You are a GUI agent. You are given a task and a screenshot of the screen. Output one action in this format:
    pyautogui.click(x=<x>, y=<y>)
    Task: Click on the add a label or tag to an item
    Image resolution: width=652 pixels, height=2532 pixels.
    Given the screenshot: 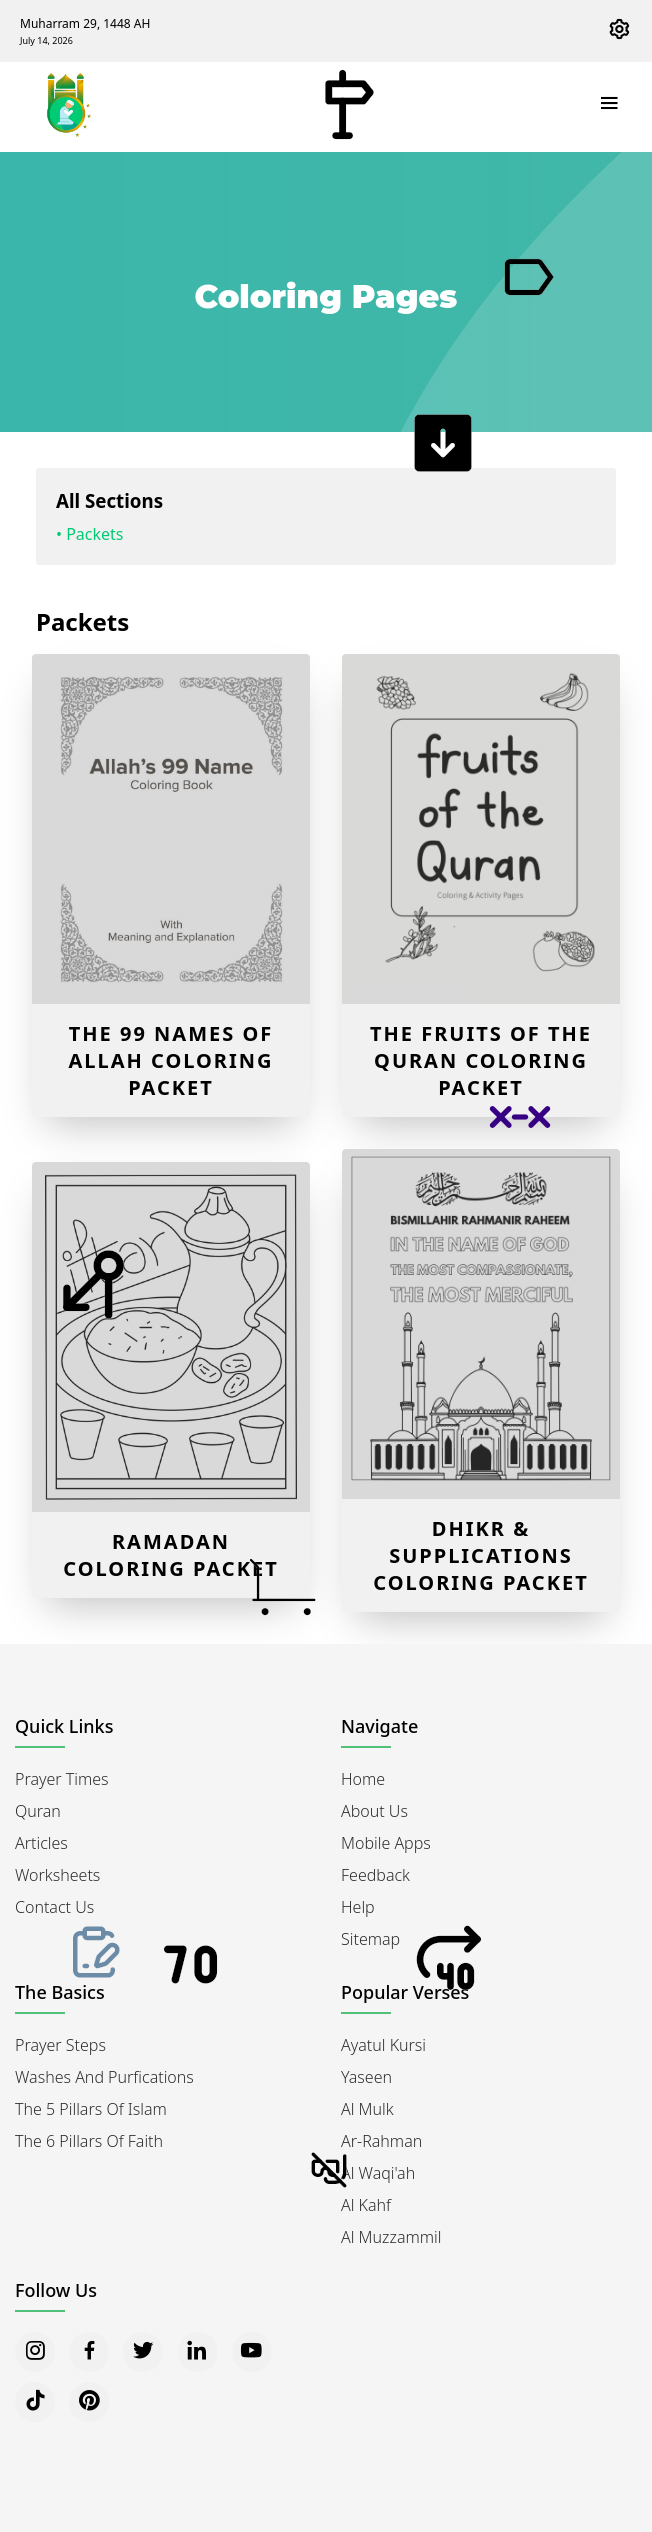 What is the action you would take?
    pyautogui.click(x=528, y=277)
    